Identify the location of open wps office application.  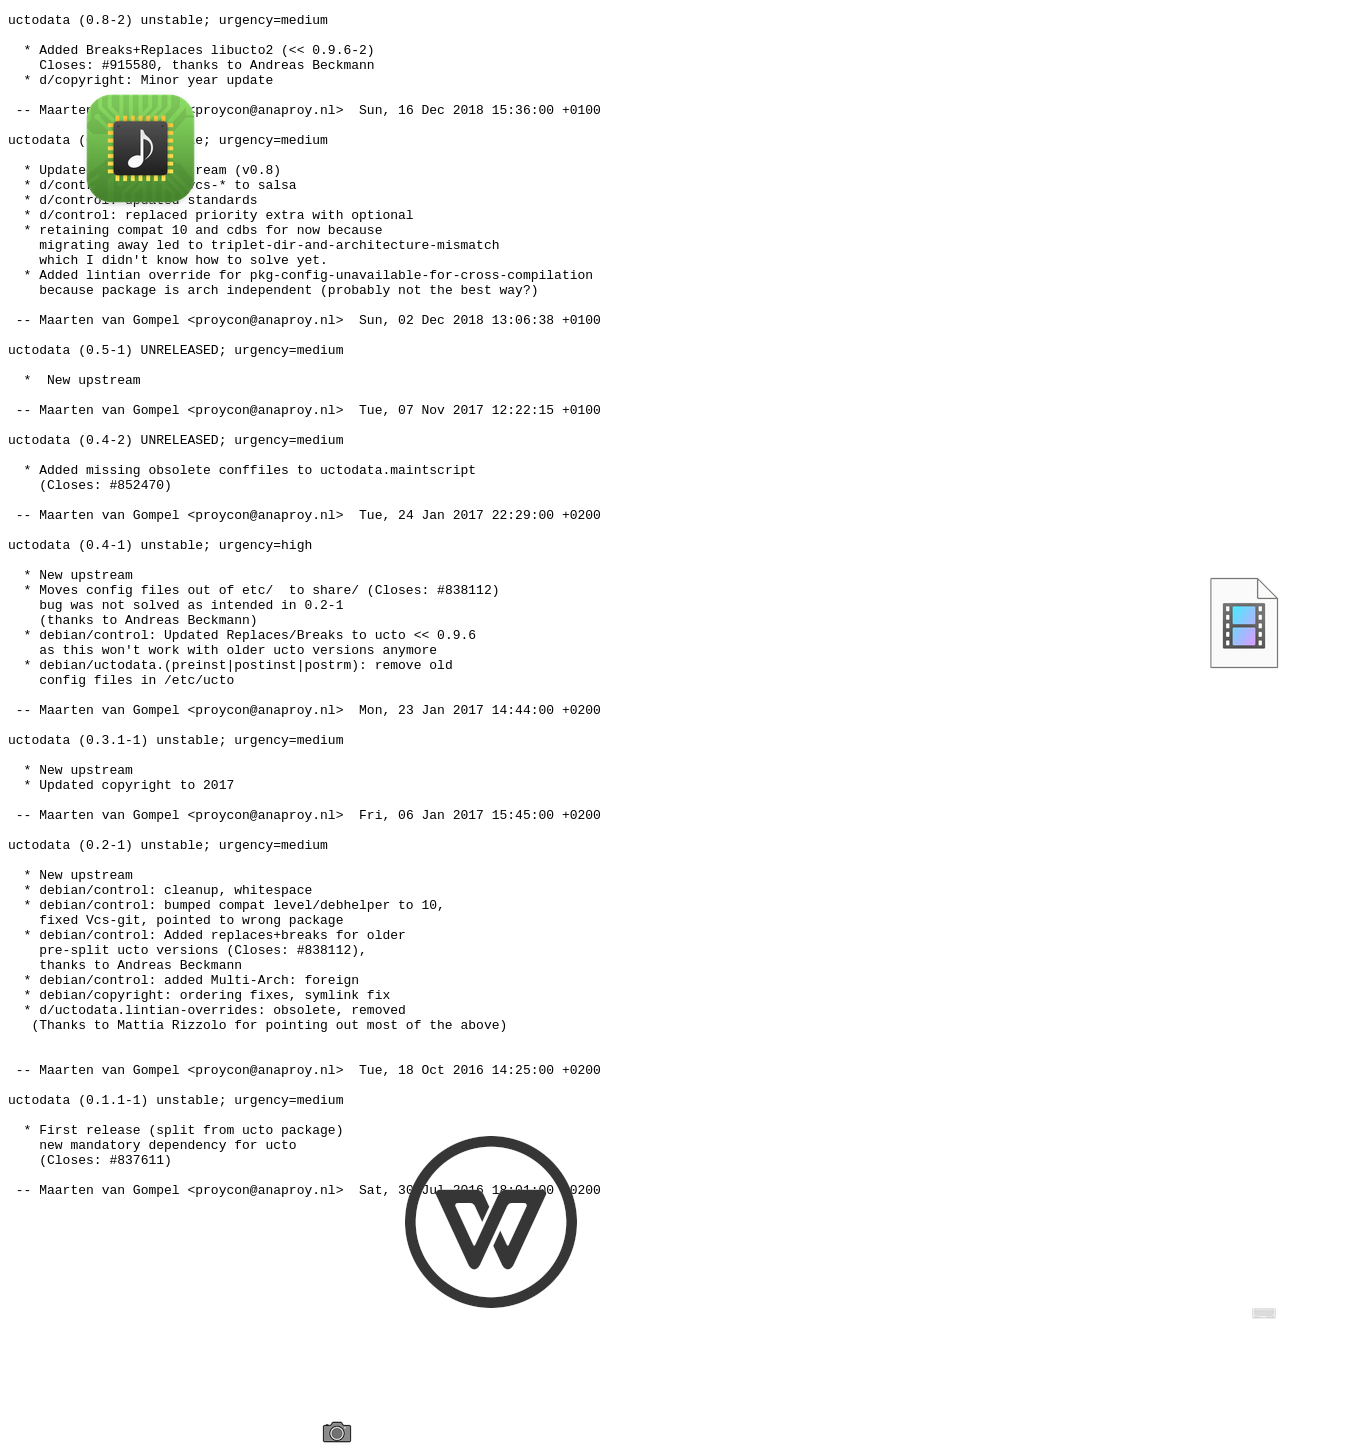
(491, 1222).